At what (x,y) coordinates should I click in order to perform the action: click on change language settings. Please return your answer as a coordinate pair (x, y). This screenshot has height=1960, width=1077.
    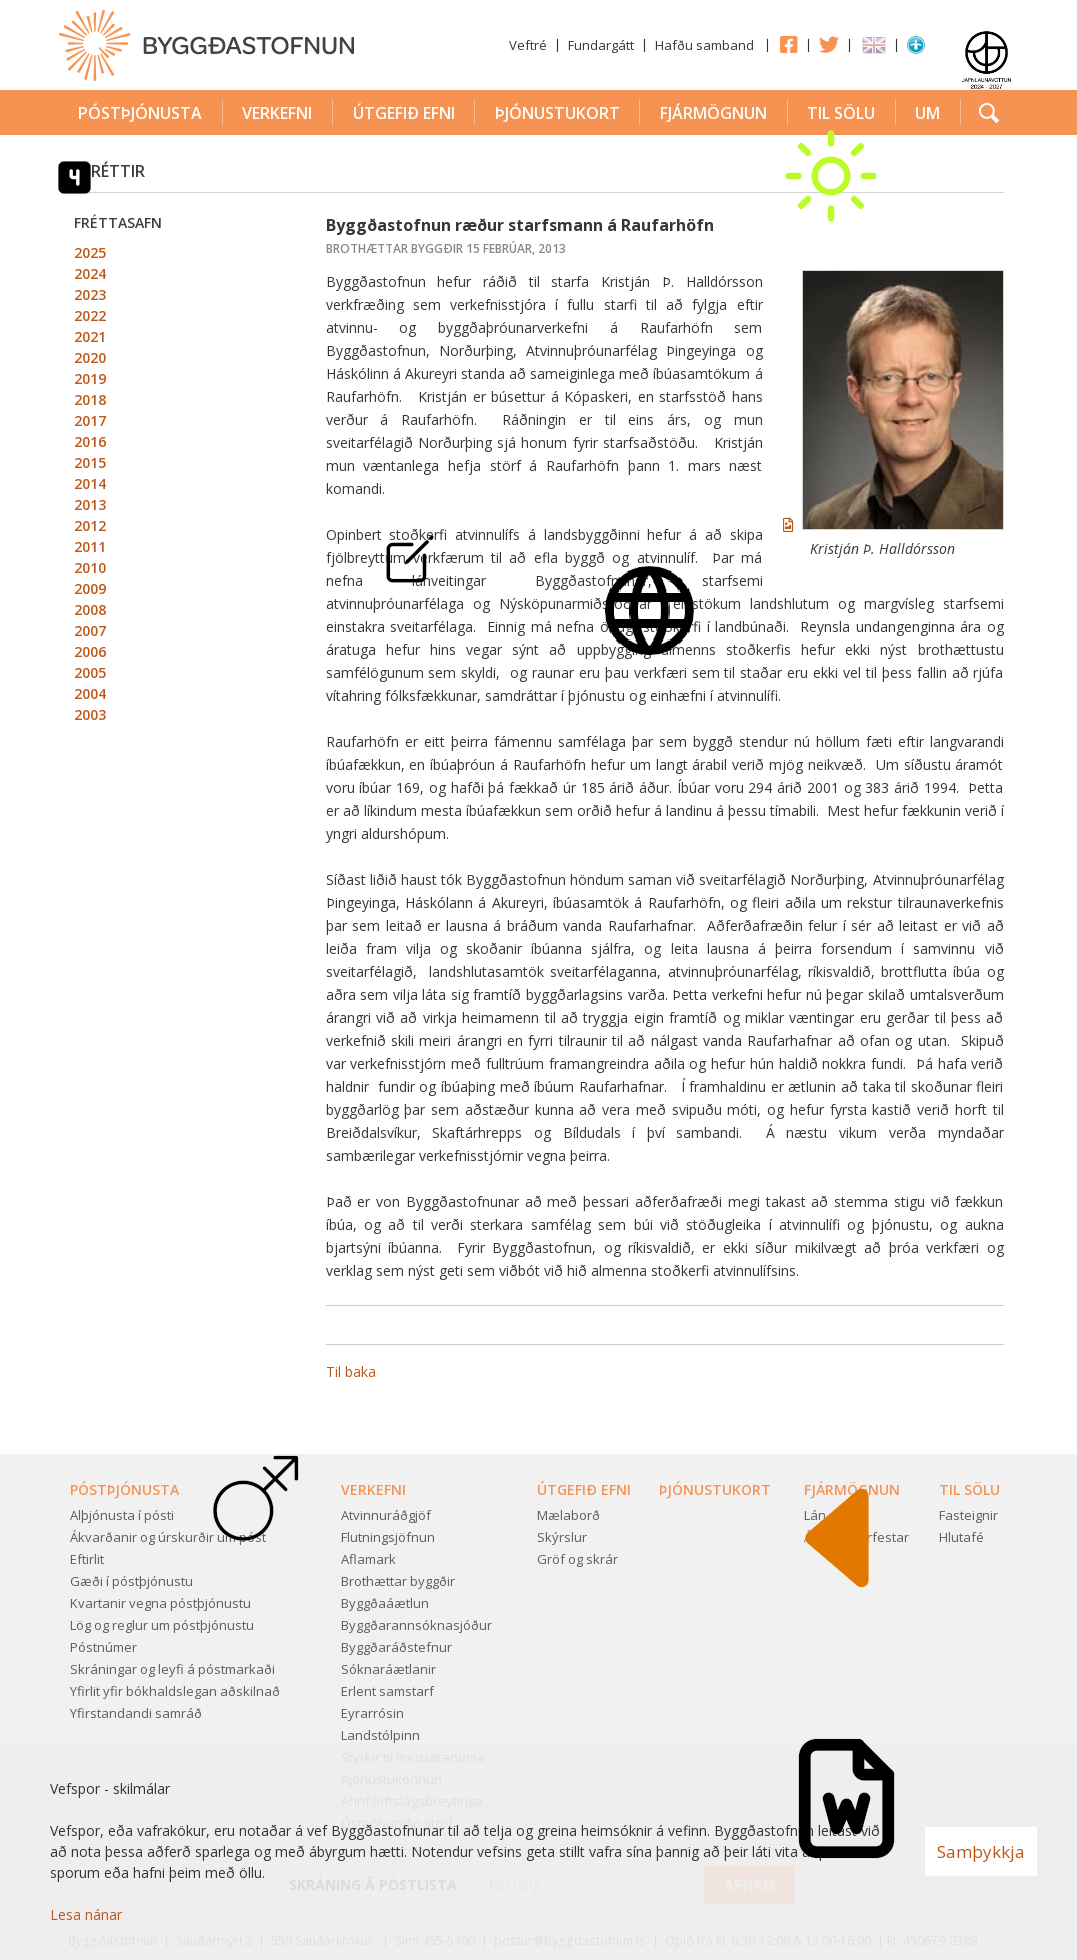
    Looking at the image, I should click on (649, 610).